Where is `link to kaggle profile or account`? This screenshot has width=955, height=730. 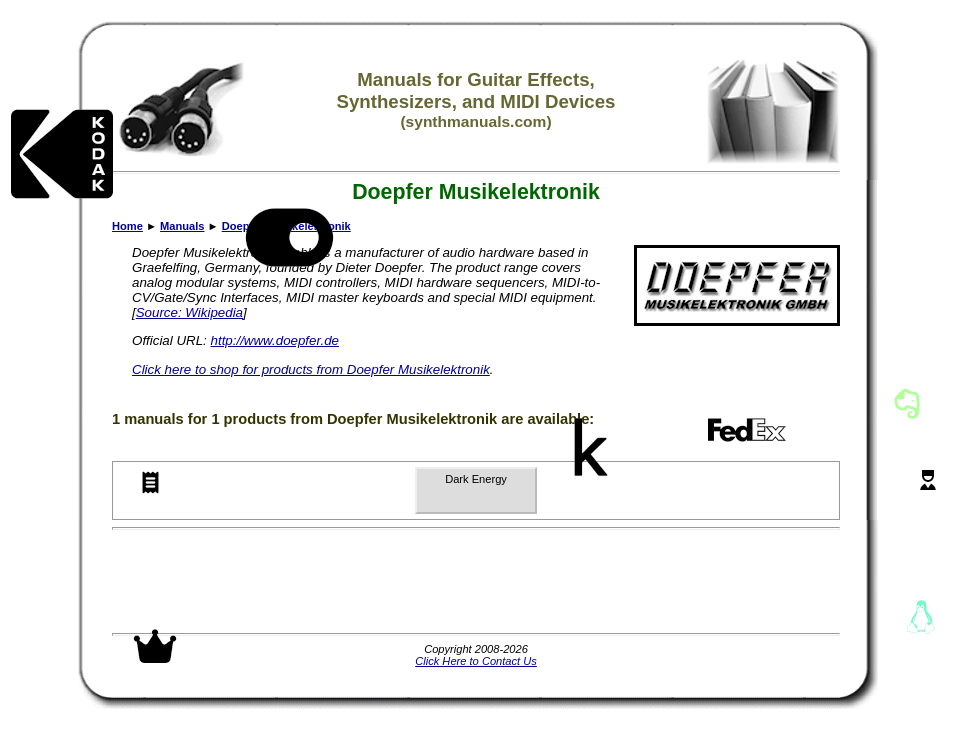 link to kaggle profile or account is located at coordinates (591, 447).